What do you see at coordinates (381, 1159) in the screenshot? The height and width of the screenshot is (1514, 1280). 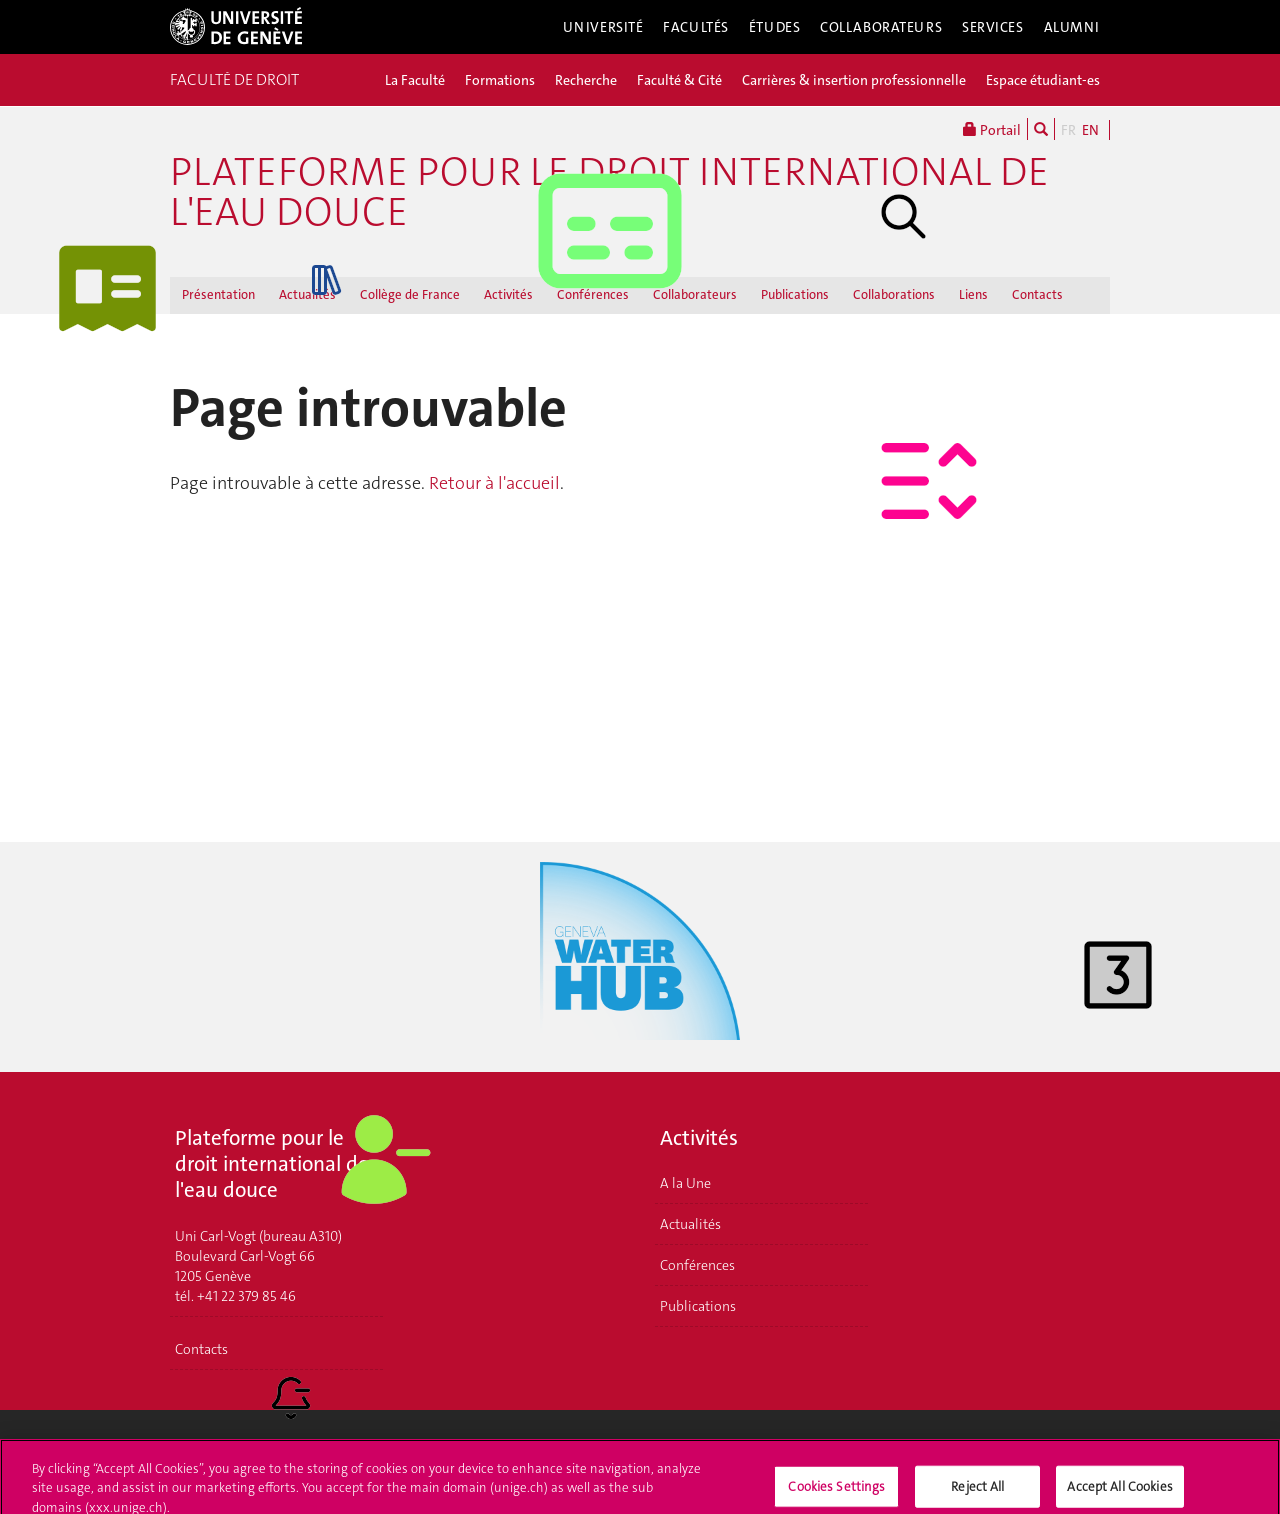 I see `remove a user or contact` at bounding box center [381, 1159].